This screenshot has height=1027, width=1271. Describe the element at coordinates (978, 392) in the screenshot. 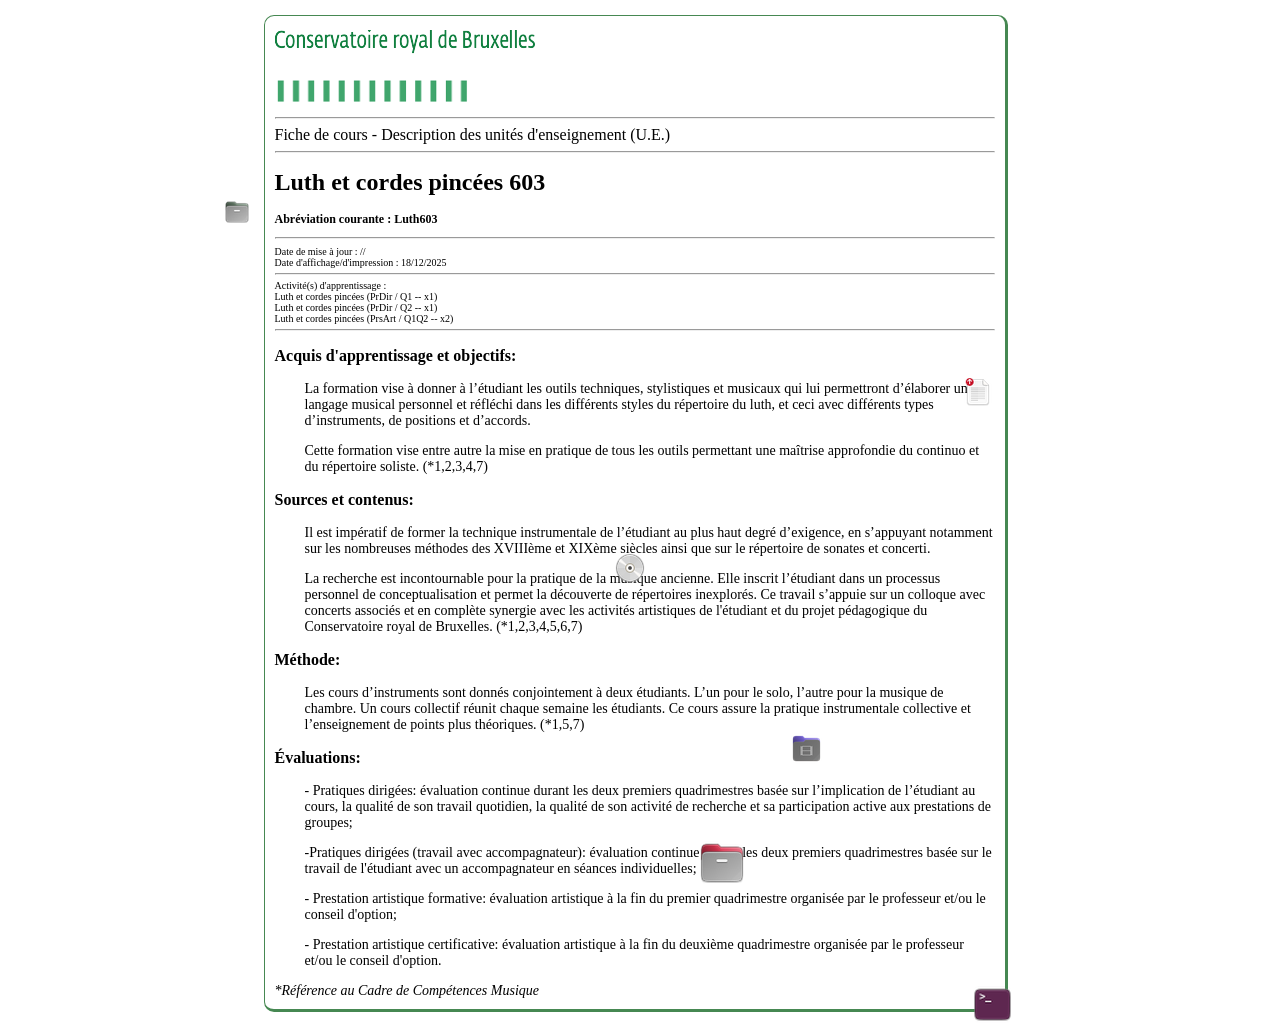

I see `send a file via bluetooth` at that location.